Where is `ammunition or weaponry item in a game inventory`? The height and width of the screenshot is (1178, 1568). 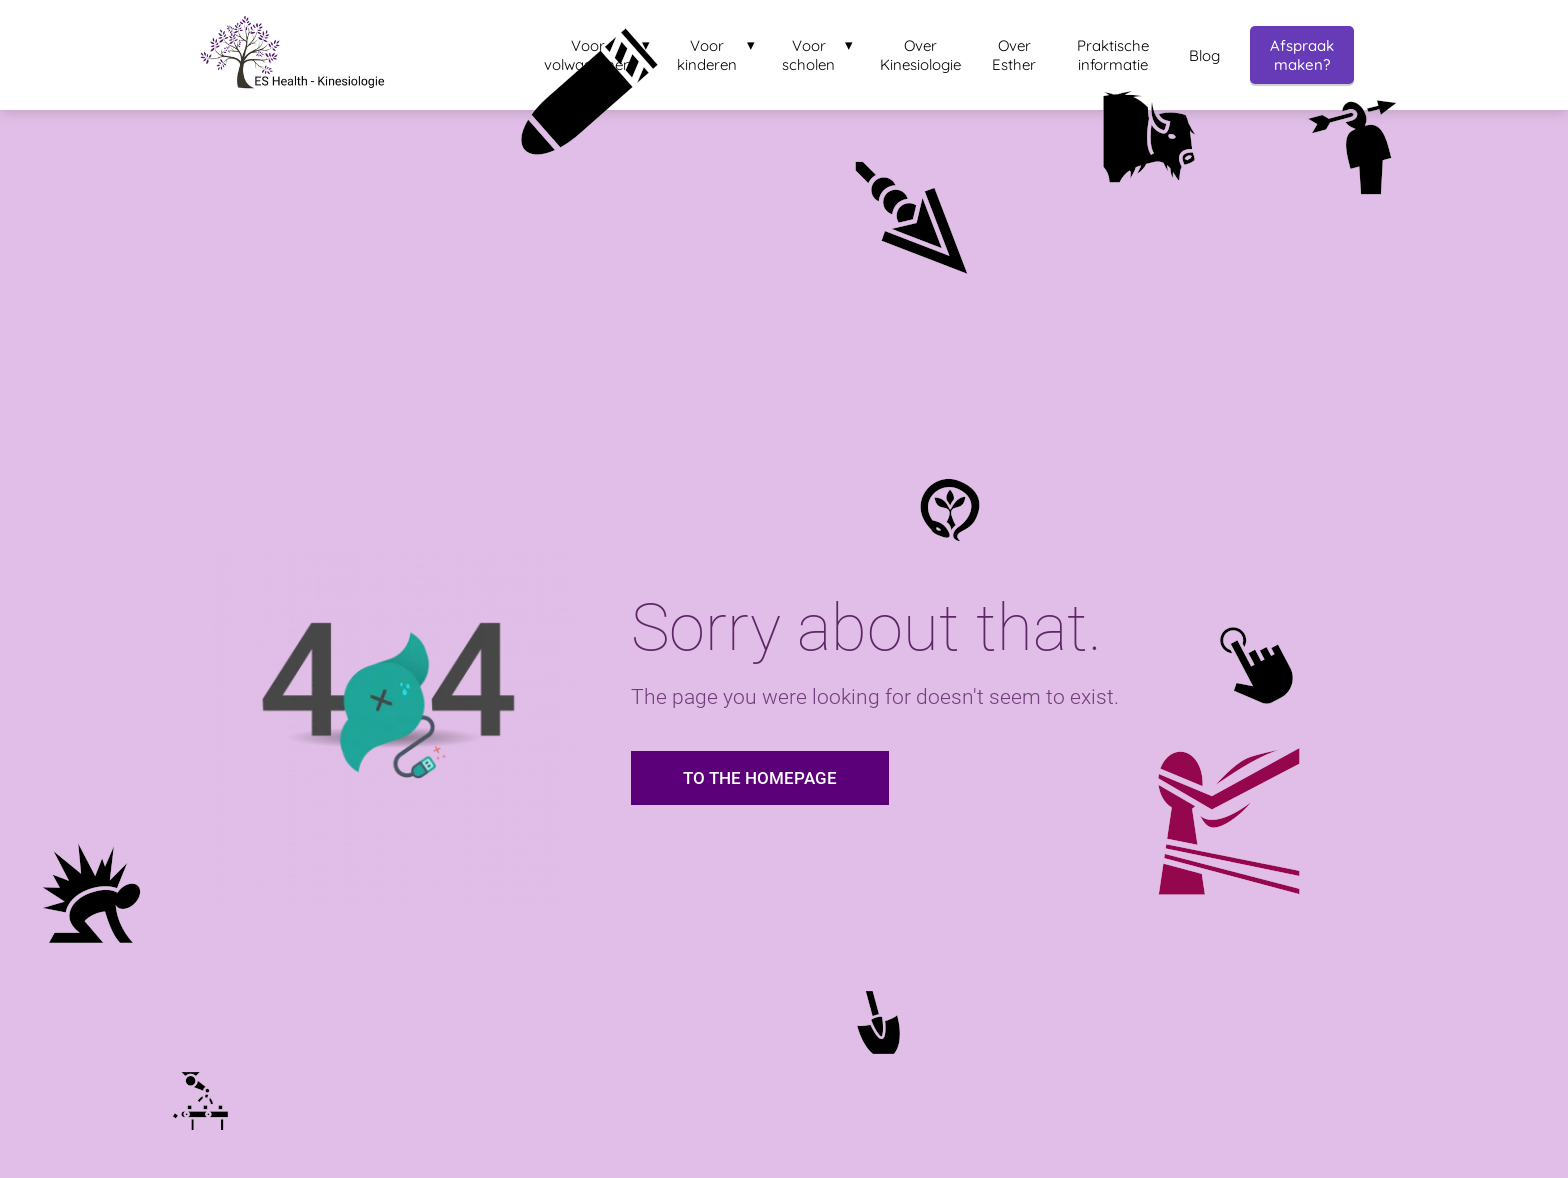 ammunition or weaponry item in a game inventory is located at coordinates (589, 91).